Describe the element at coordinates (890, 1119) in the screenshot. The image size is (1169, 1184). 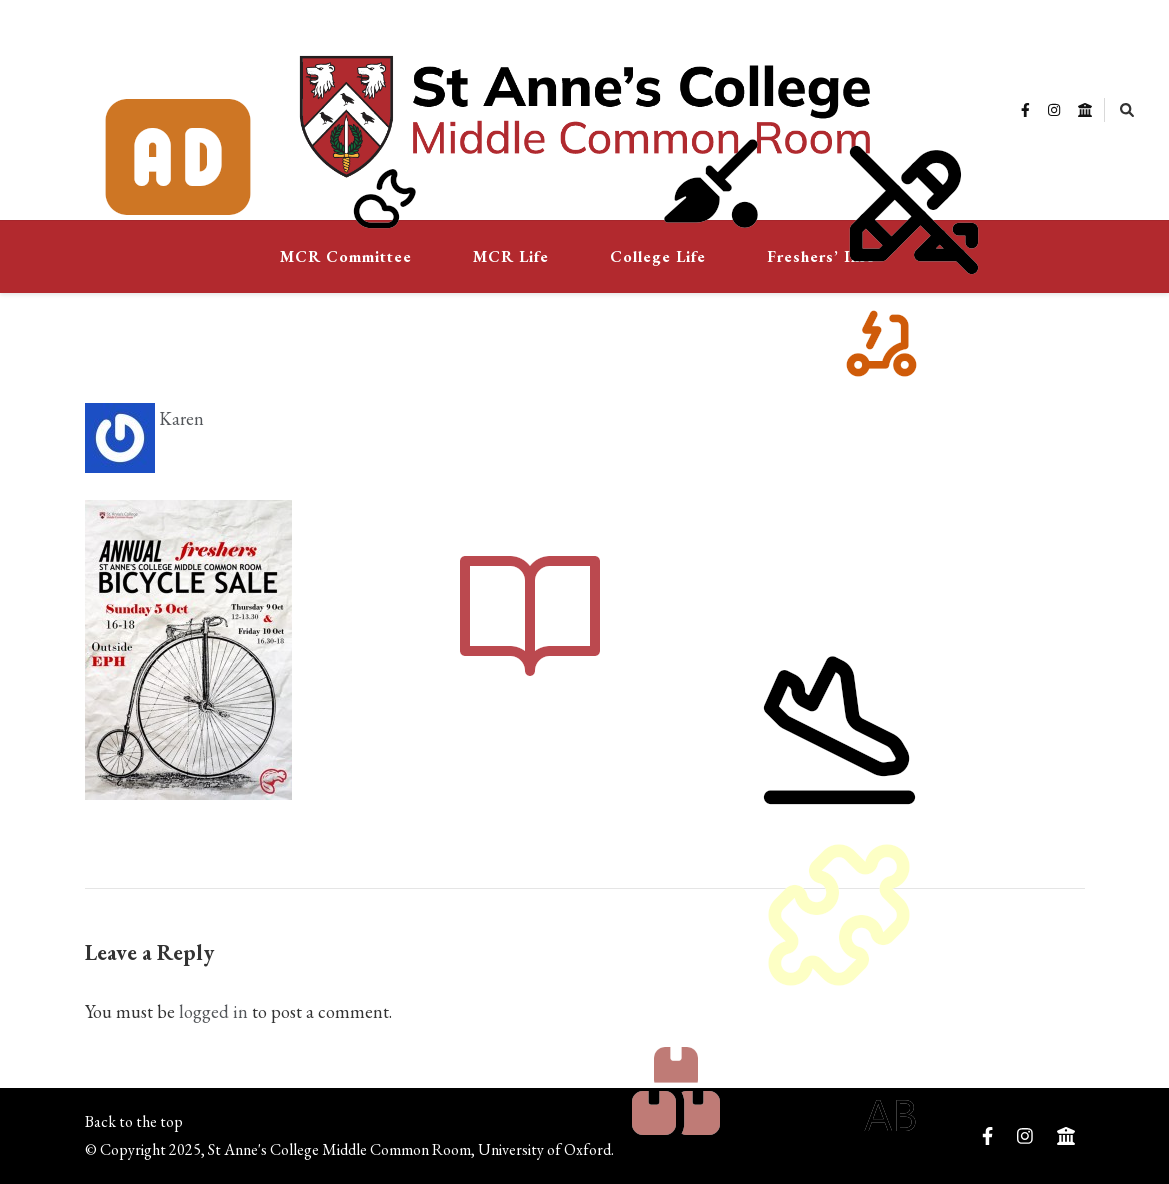
I see `toggle case-sensitive search matching` at that location.